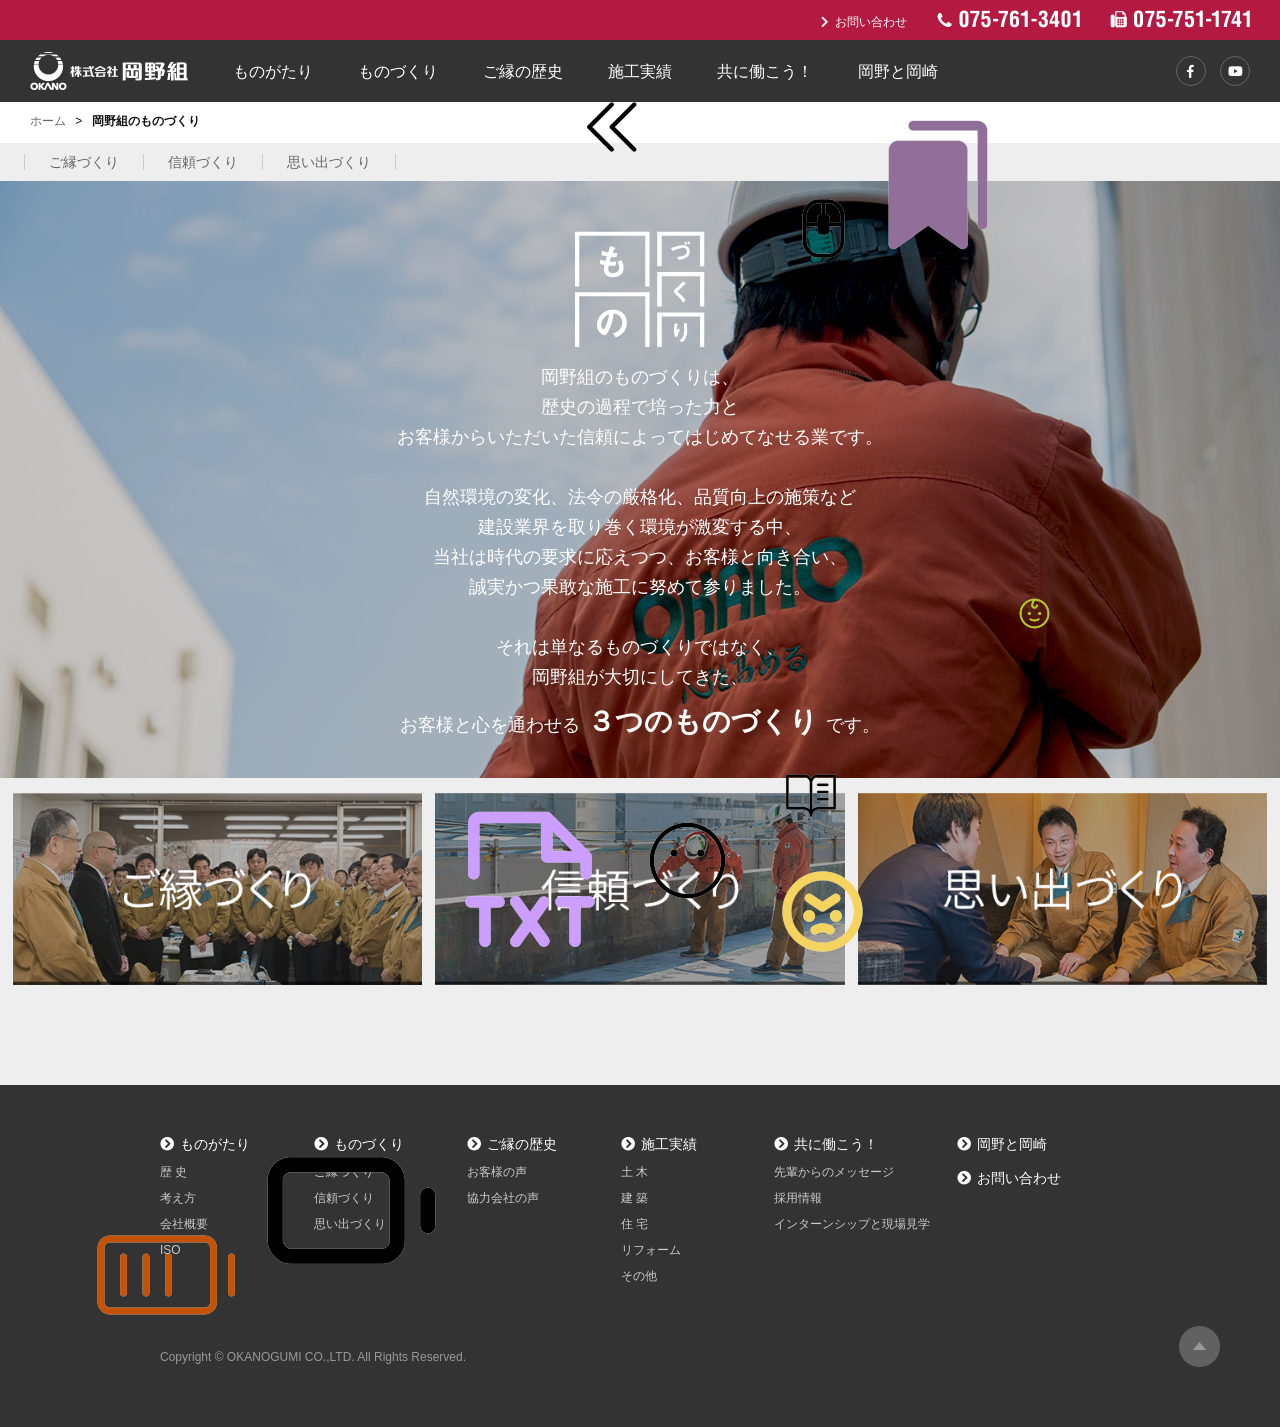 This screenshot has height=1427, width=1280. Describe the element at coordinates (823, 228) in the screenshot. I see `middle mouse button click action` at that location.